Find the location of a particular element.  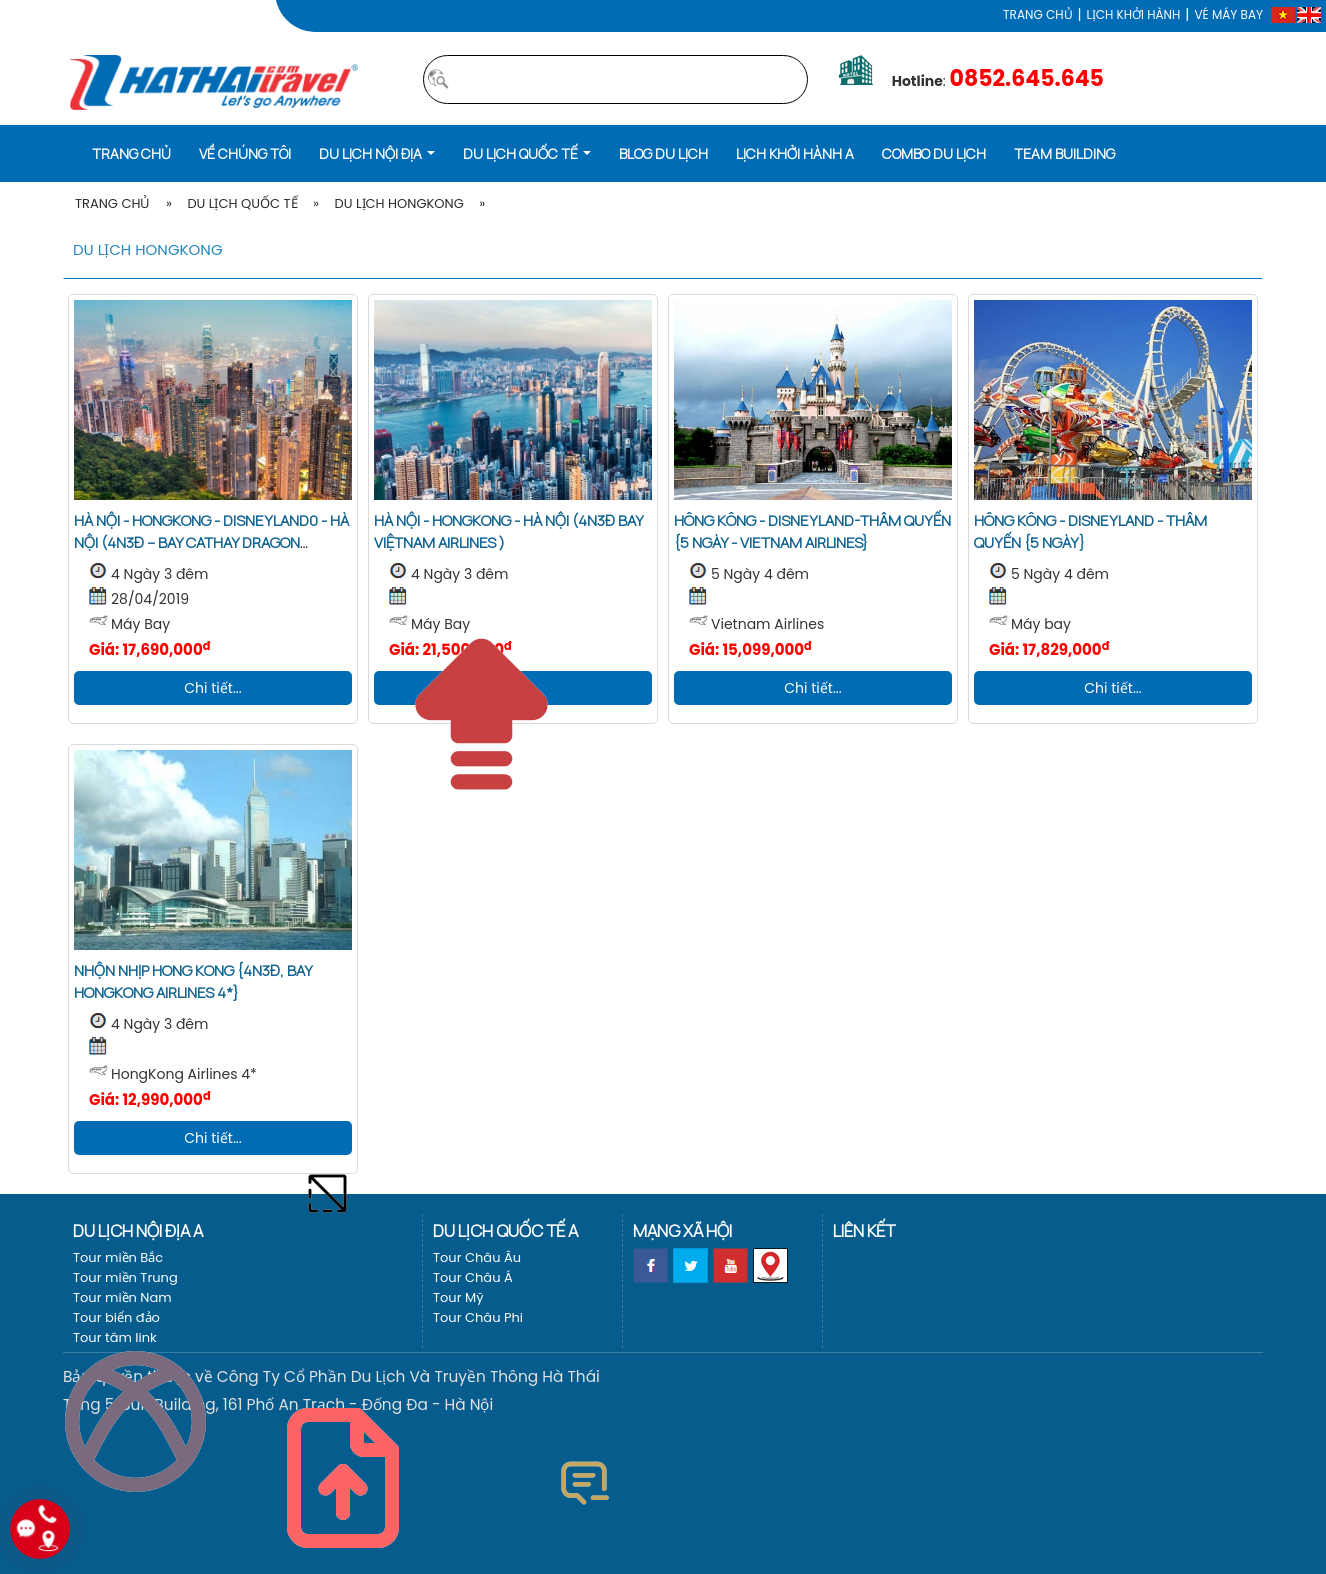

remove a message from the conversation is located at coordinates (584, 1482).